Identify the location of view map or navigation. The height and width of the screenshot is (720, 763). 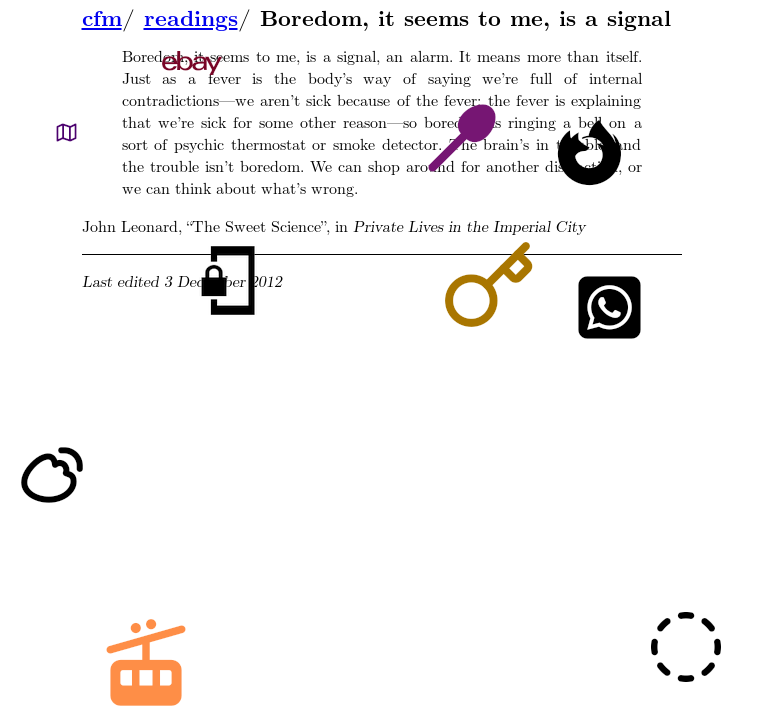
(66, 132).